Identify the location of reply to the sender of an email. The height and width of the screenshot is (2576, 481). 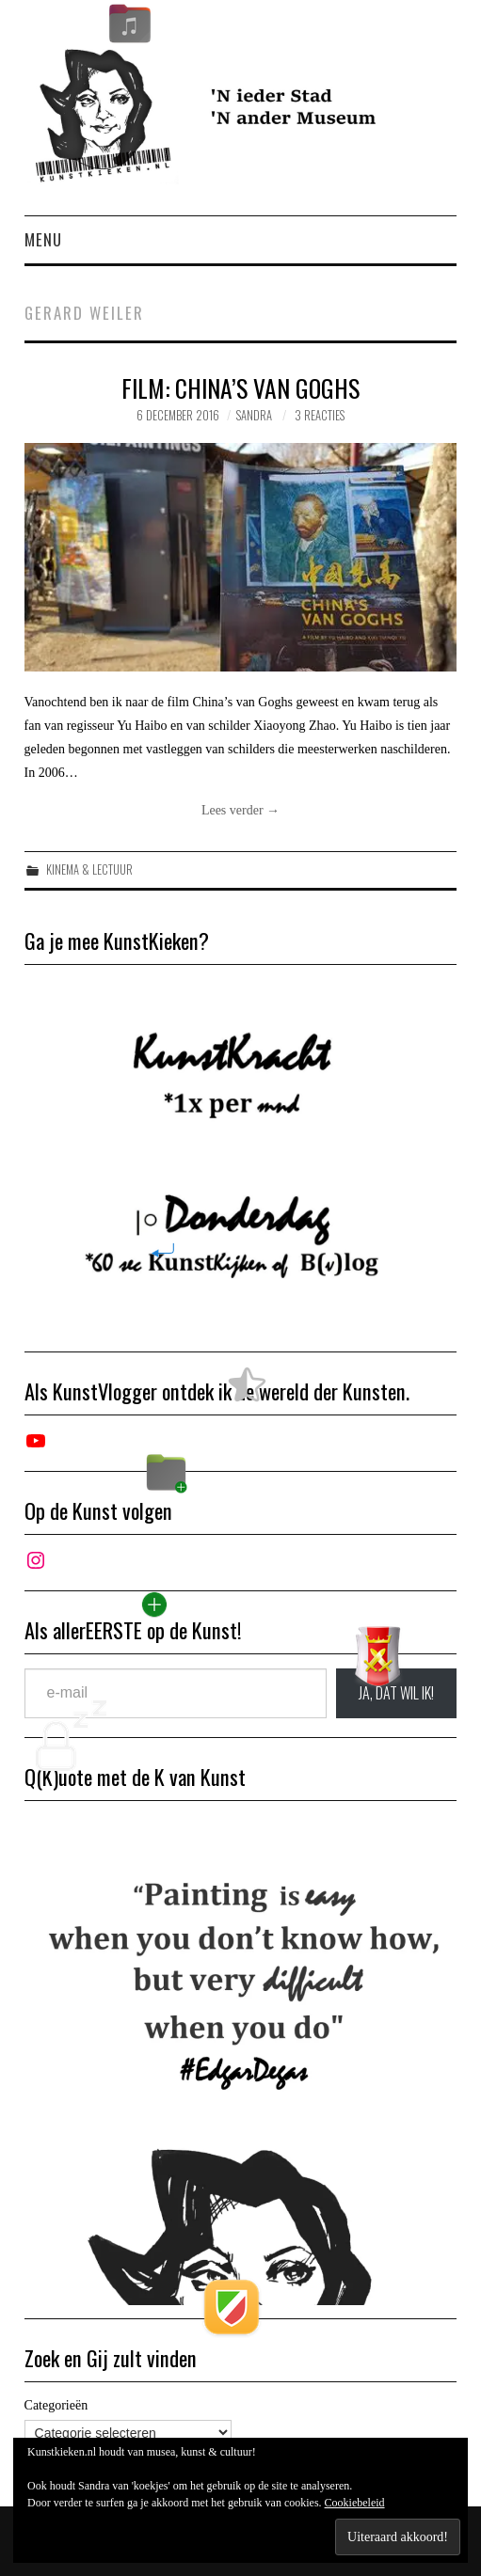
(162, 1248).